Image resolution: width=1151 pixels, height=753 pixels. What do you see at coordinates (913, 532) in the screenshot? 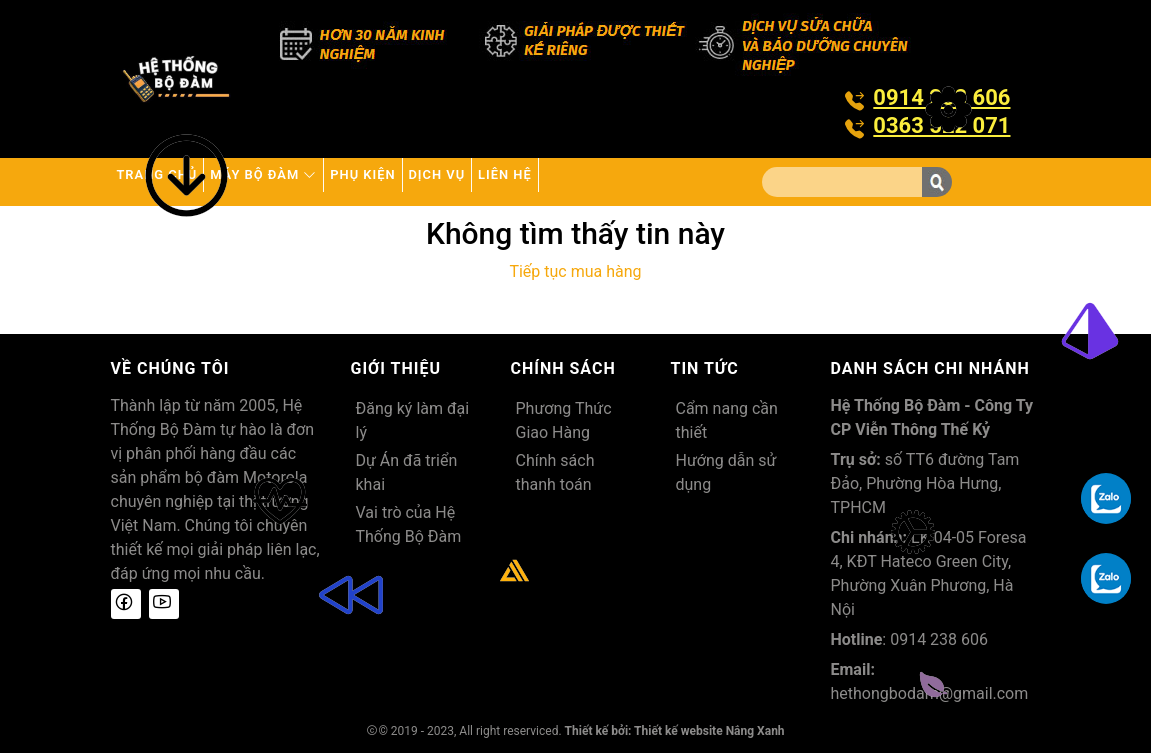
I see `access settings` at bounding box center [913, 532].